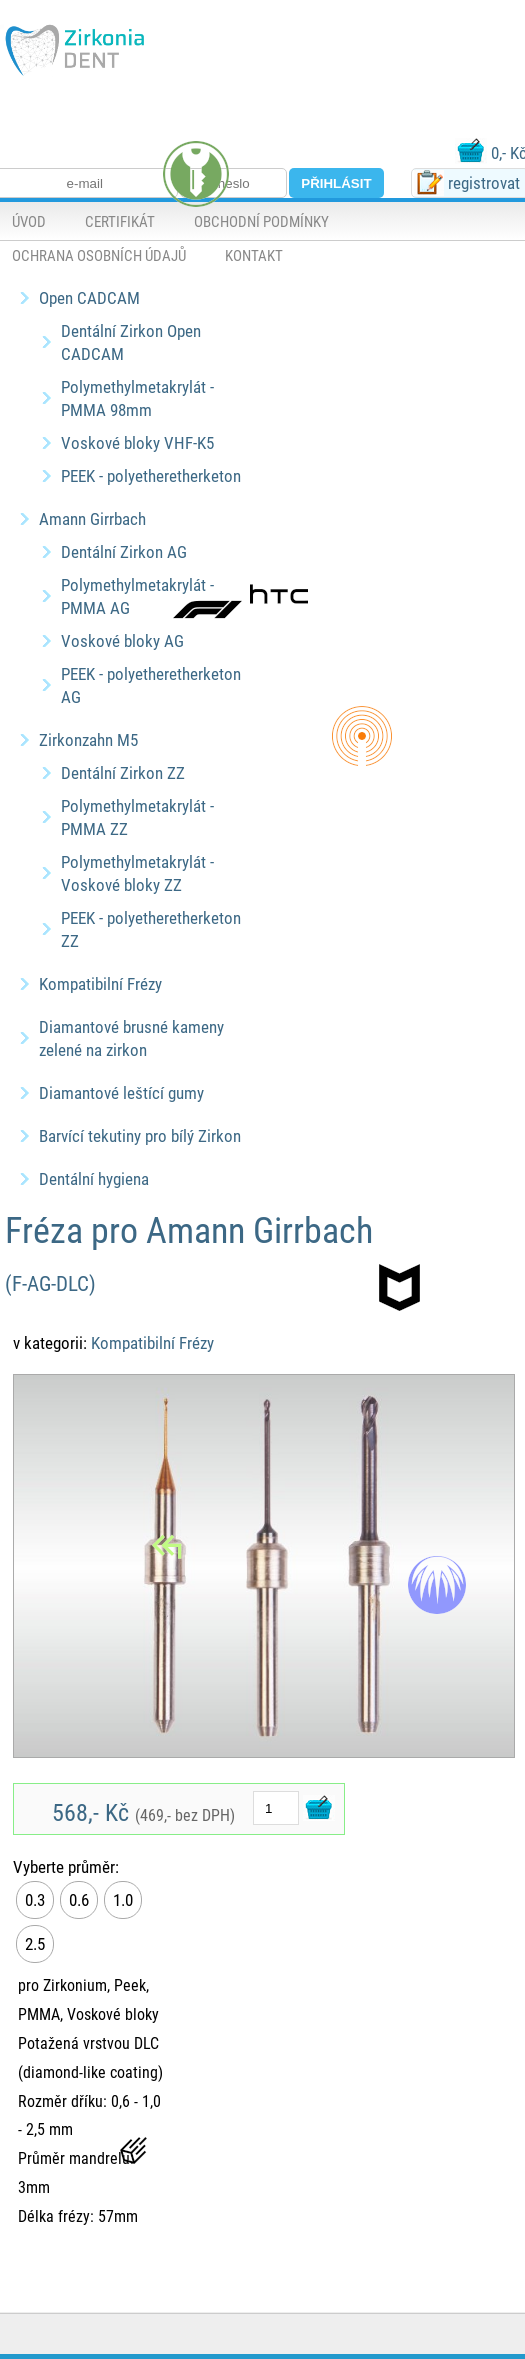 Image resolution: width=525 pixels, height=2359 pixels. What do you see at coordinates (133, 2150) in the screenshot?
I see `iced framework logo` at bounding box center [133, 2150].